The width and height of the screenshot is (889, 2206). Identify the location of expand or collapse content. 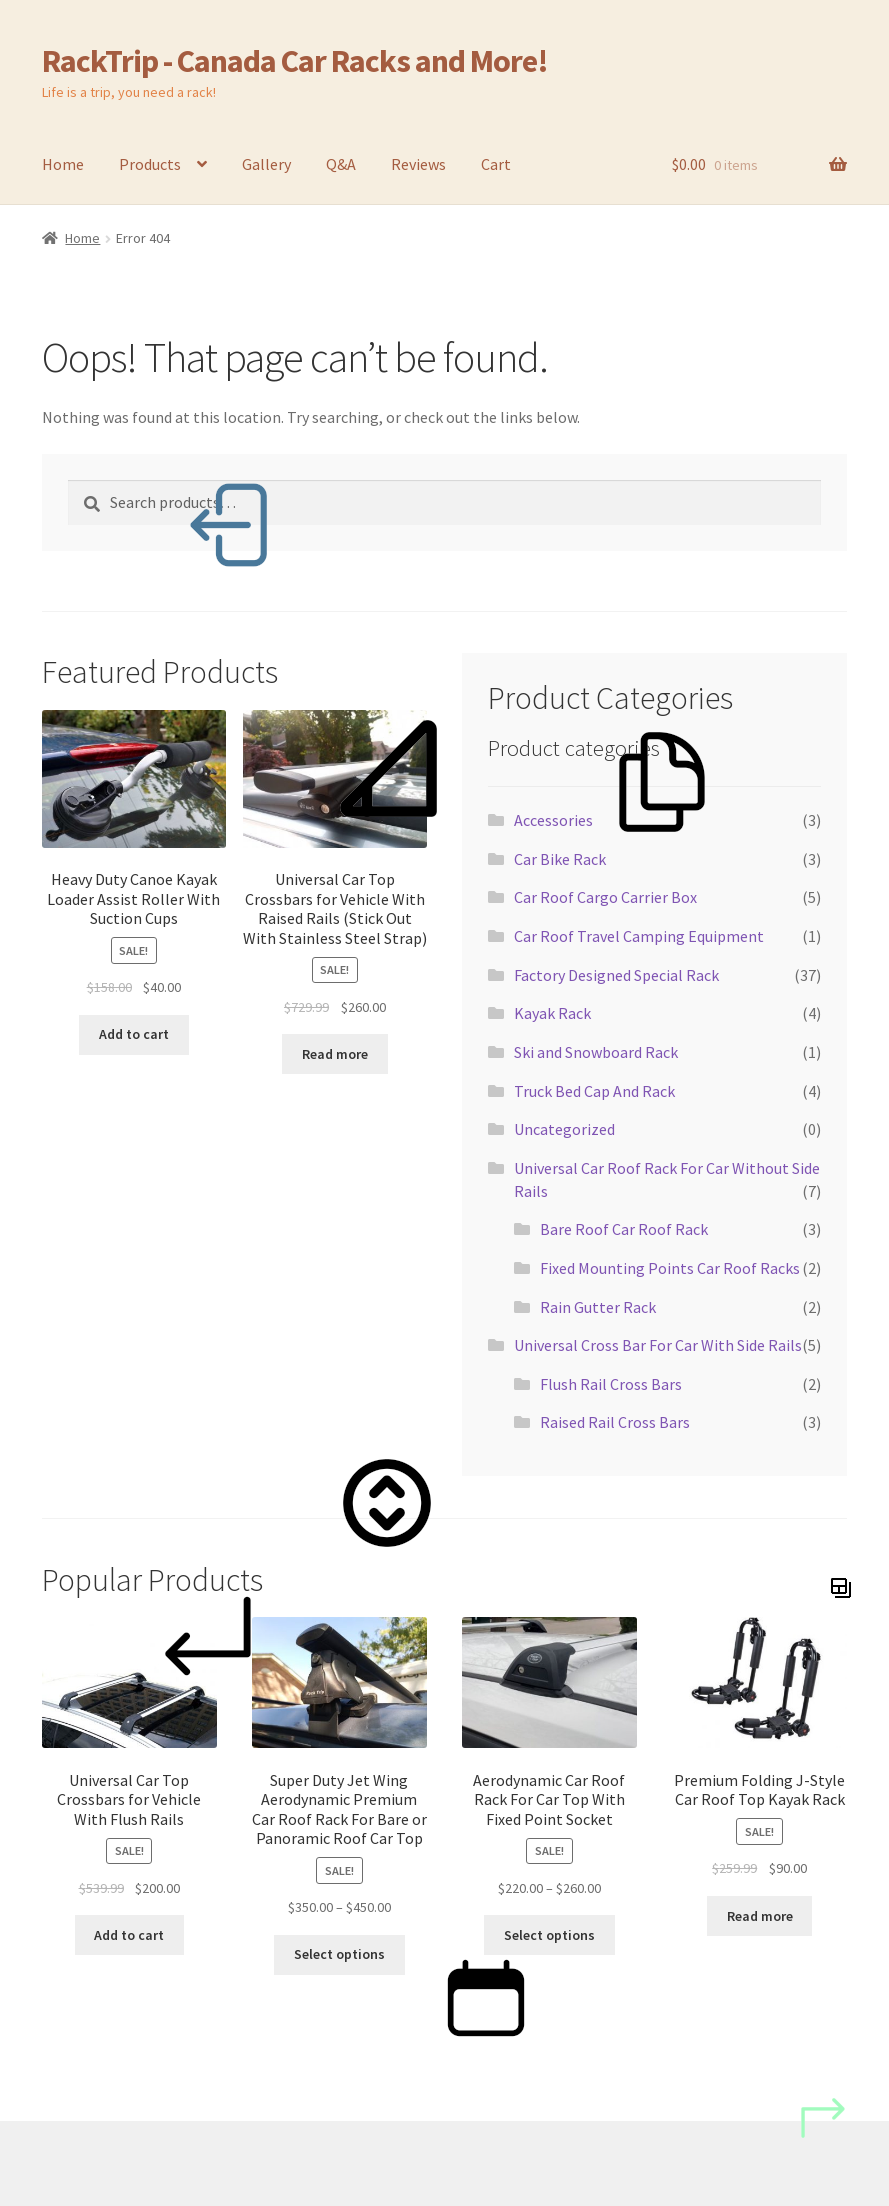
(387, 1503).